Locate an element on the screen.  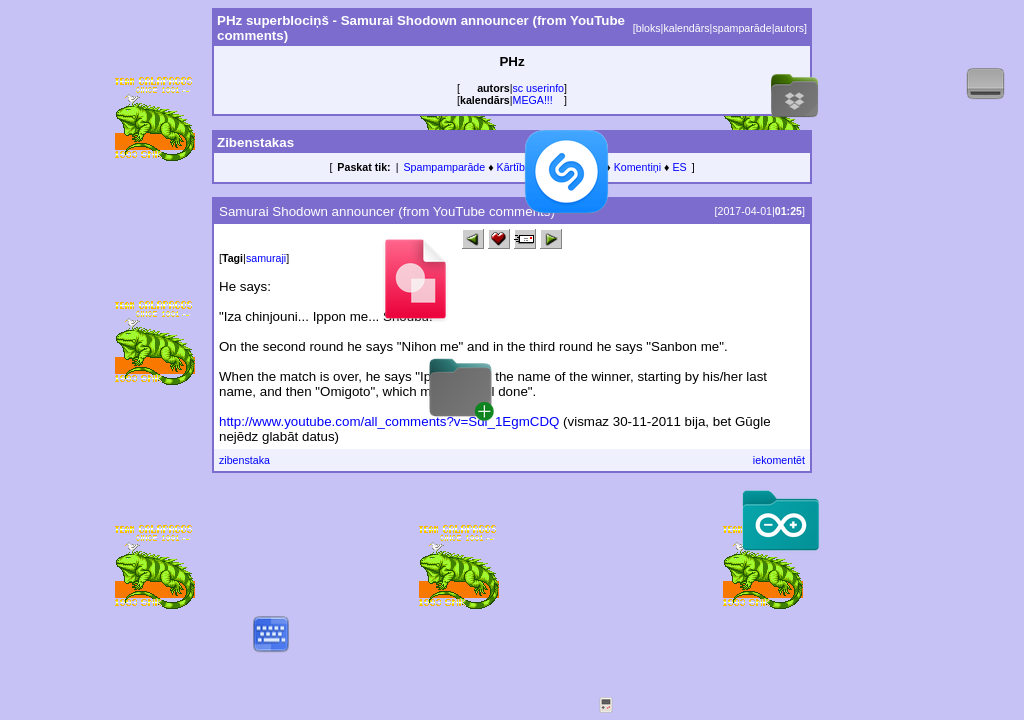
a google drawings file is located at coordinates (415, 280).